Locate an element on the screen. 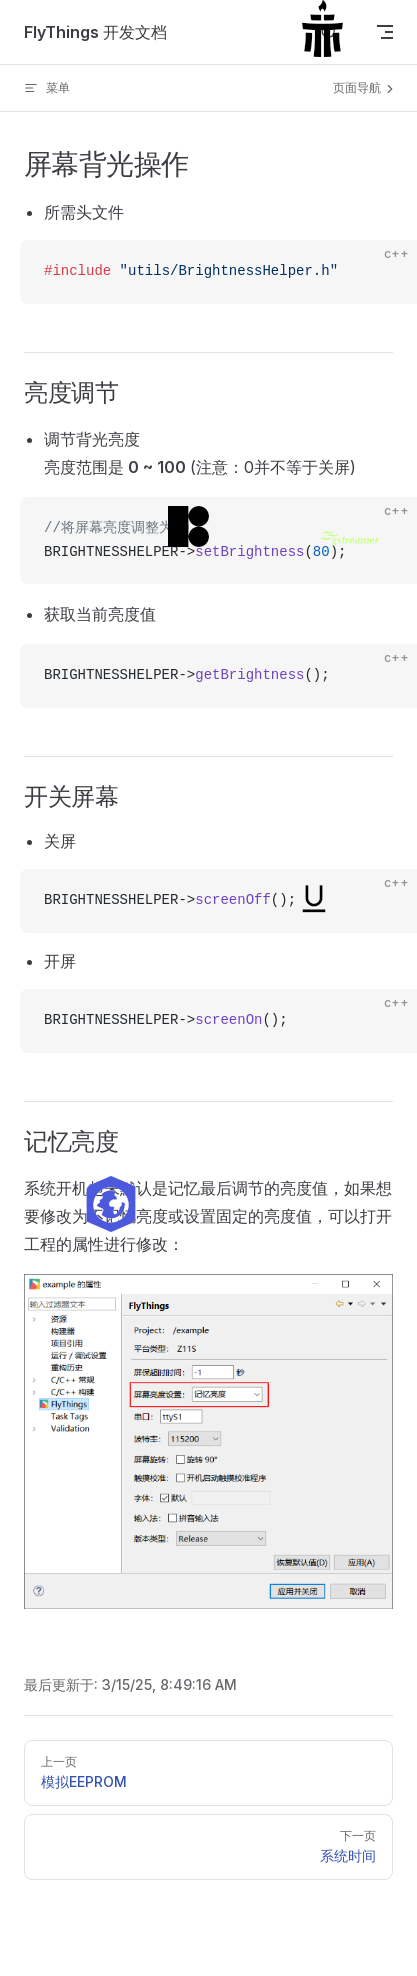 This screenshot has width=417, height=1976. apply underline formatting to selected text is located at coordinates (314, 898).